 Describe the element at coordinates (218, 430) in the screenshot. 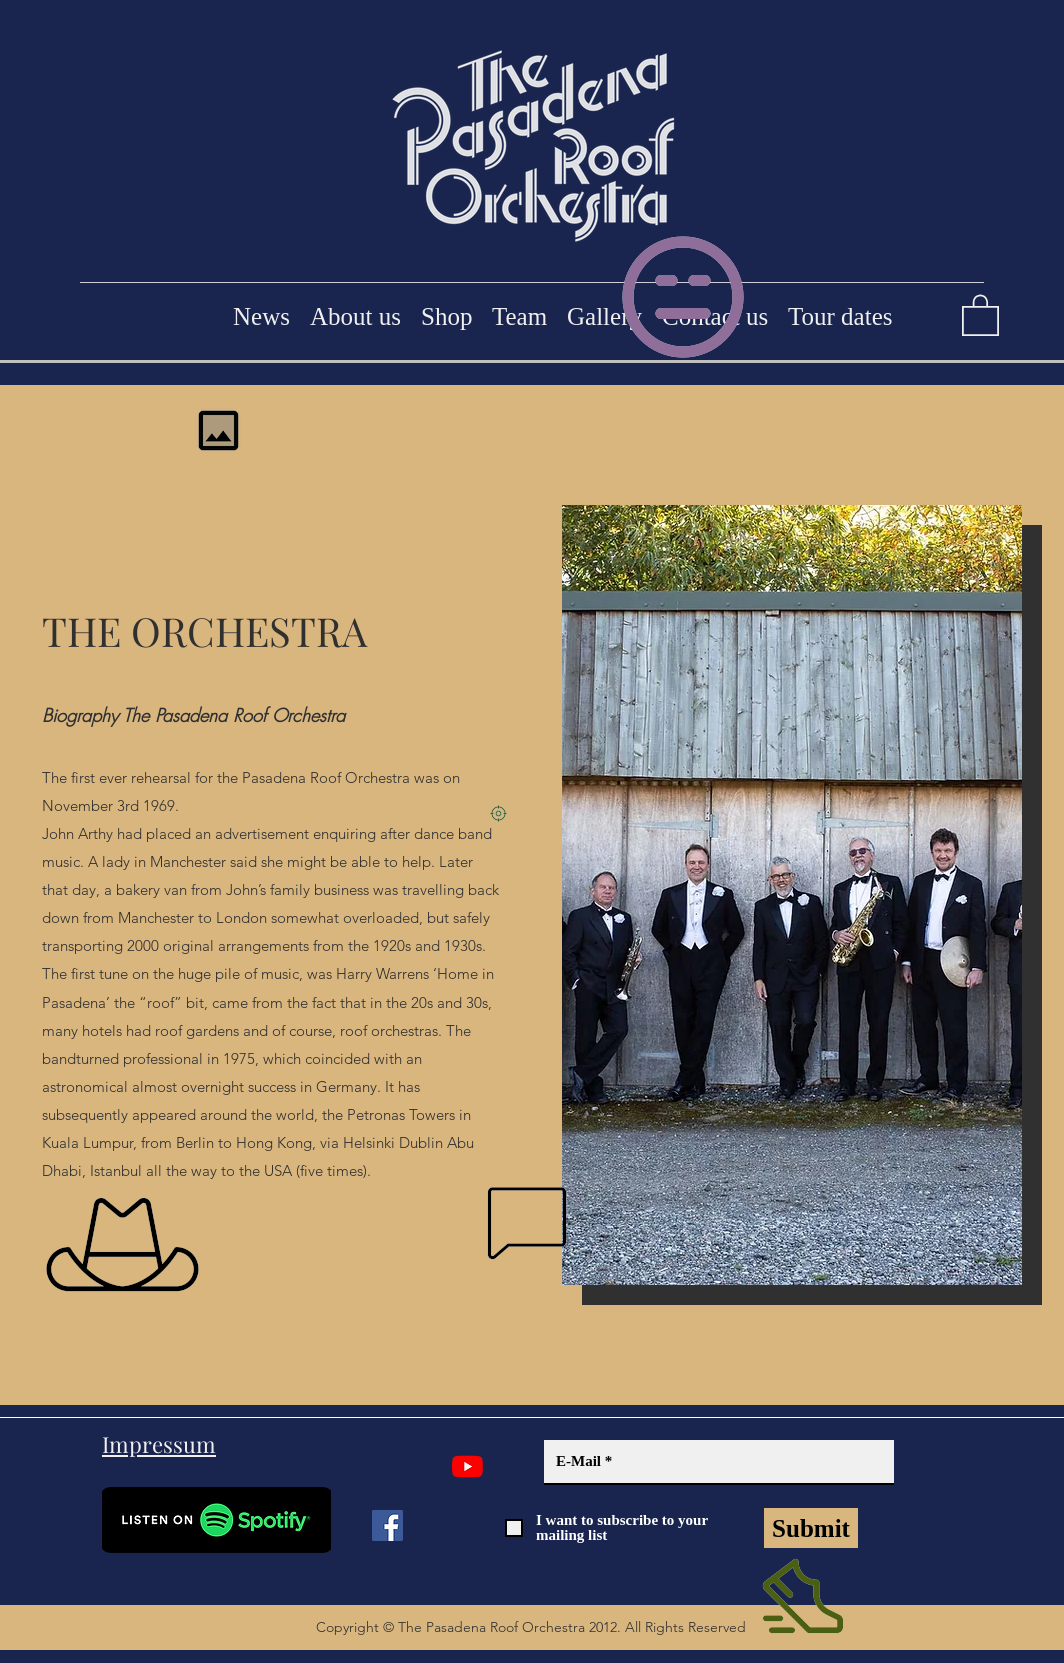

I see `insert or add a photo to your content` at that location.